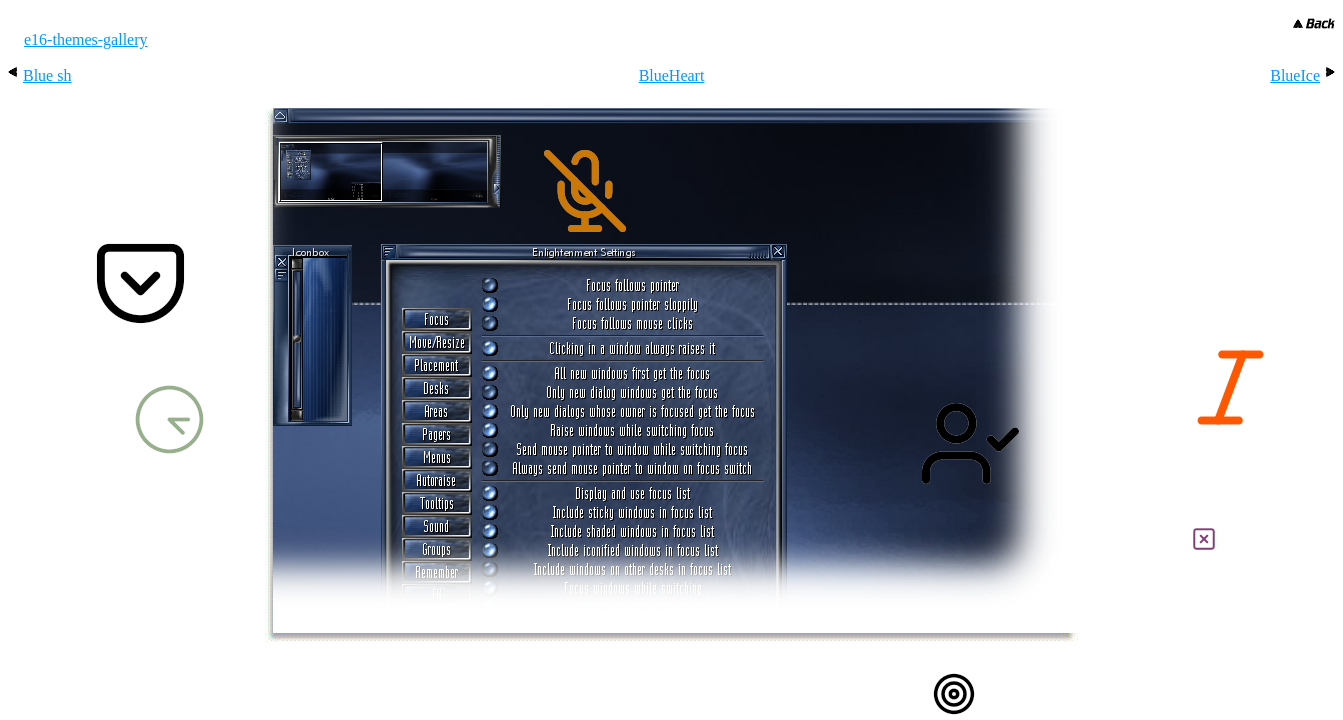  I want to click on apply italic formatting to selected text, so click(1230, 387).